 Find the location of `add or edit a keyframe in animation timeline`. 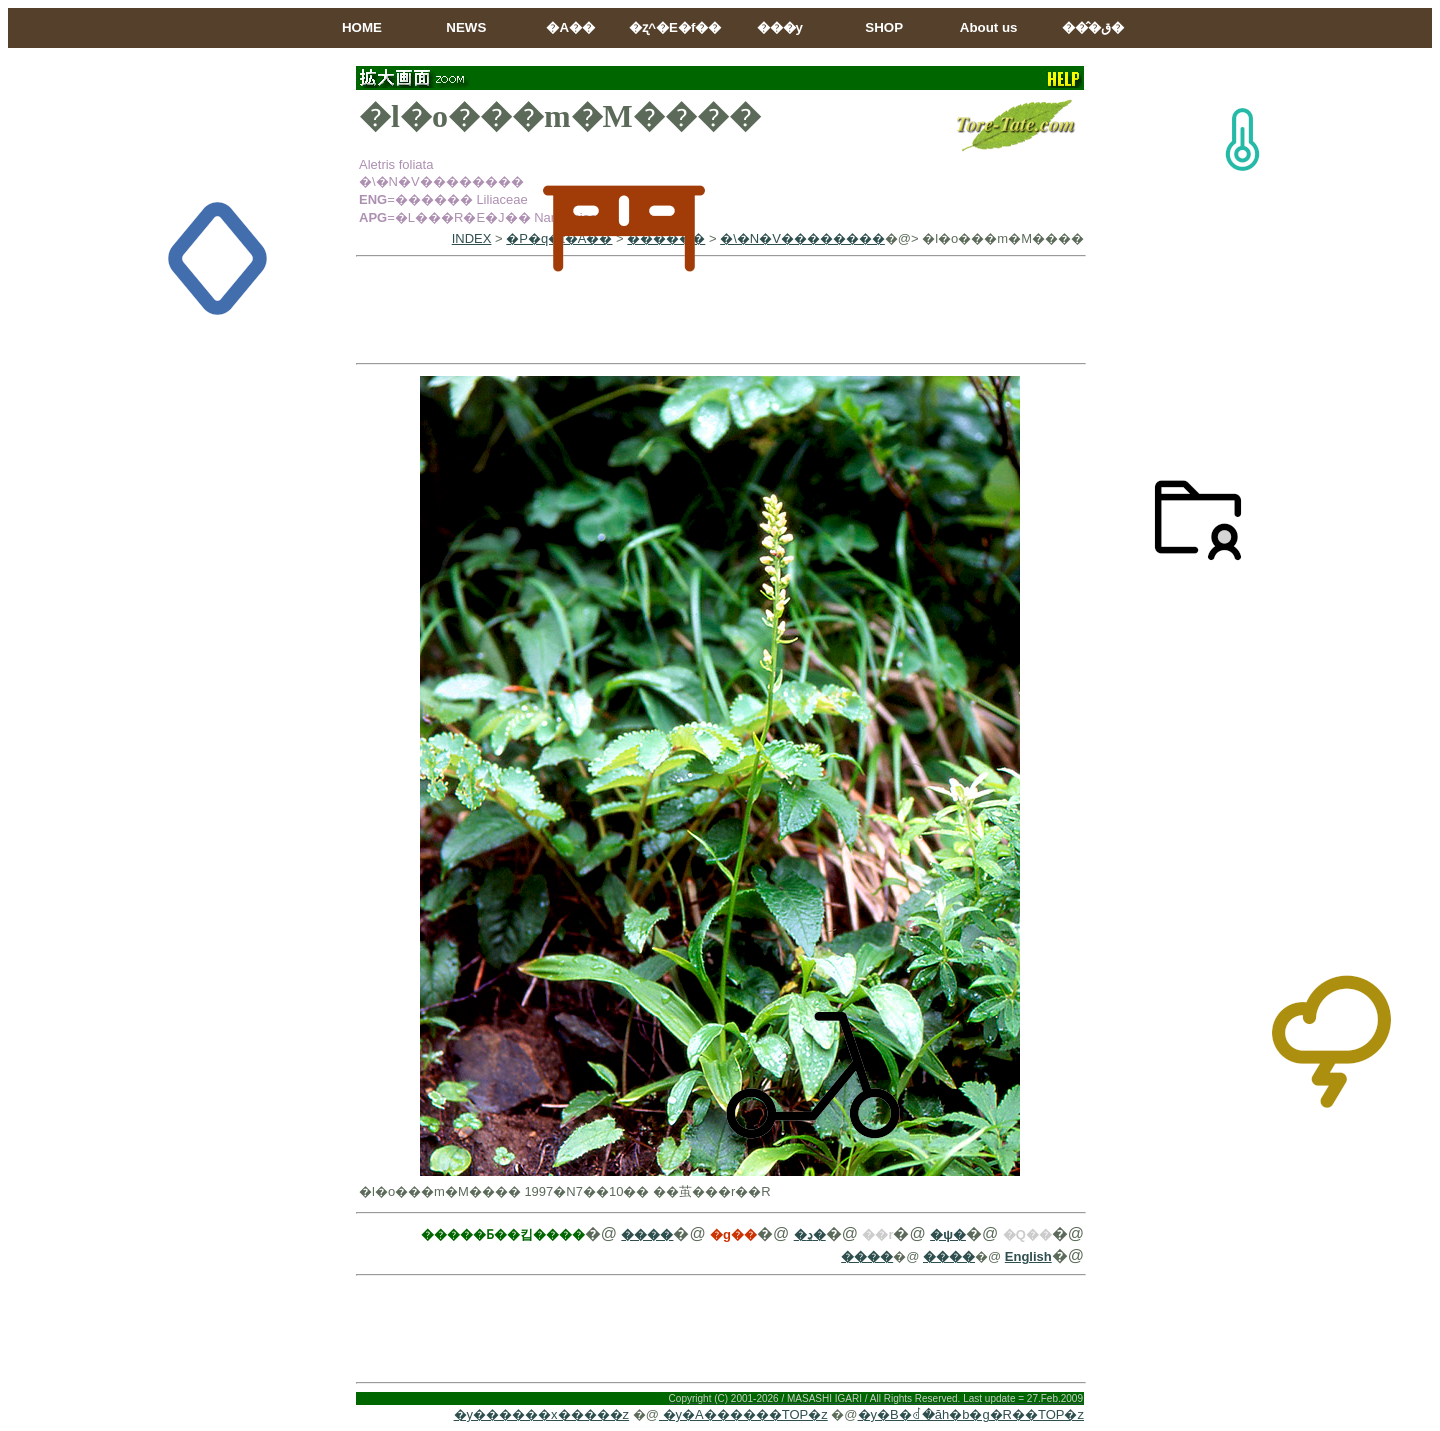

add or edit a keyframe in animation timeline is located at coordinates (217, 258).